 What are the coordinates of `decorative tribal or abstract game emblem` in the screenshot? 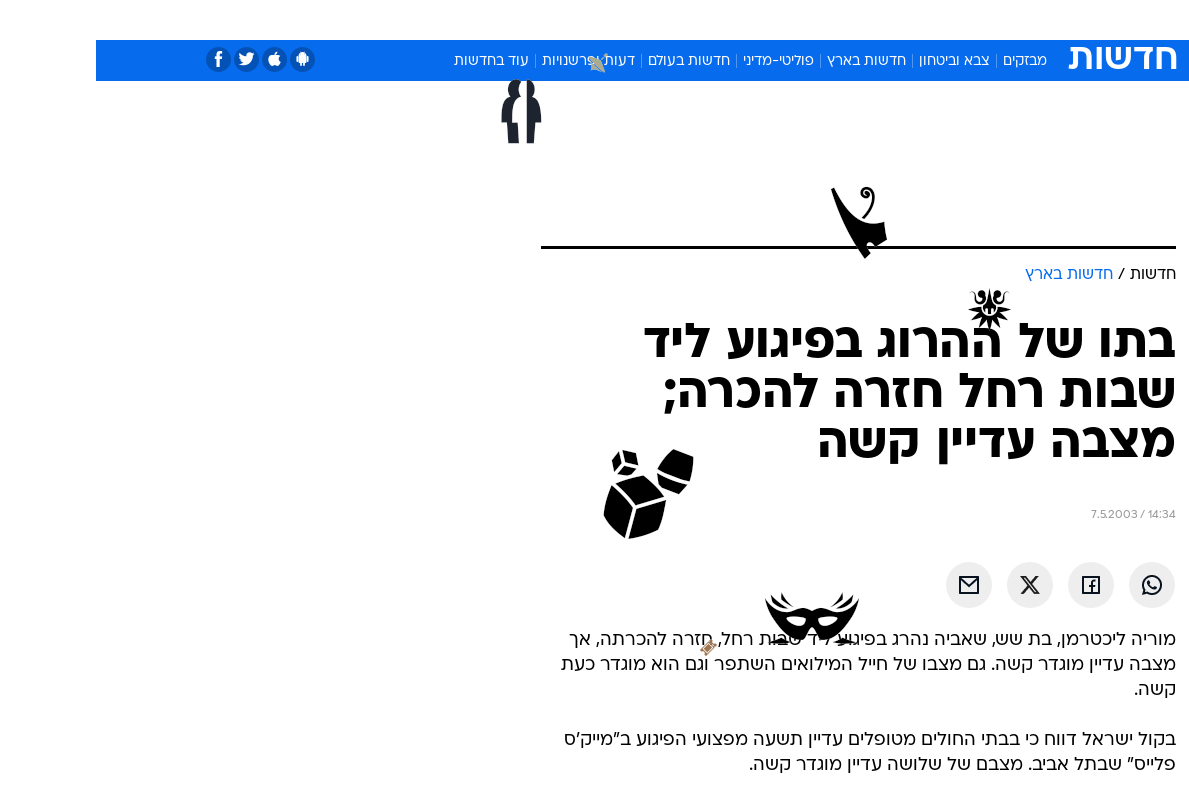 It's located at (989, 309).